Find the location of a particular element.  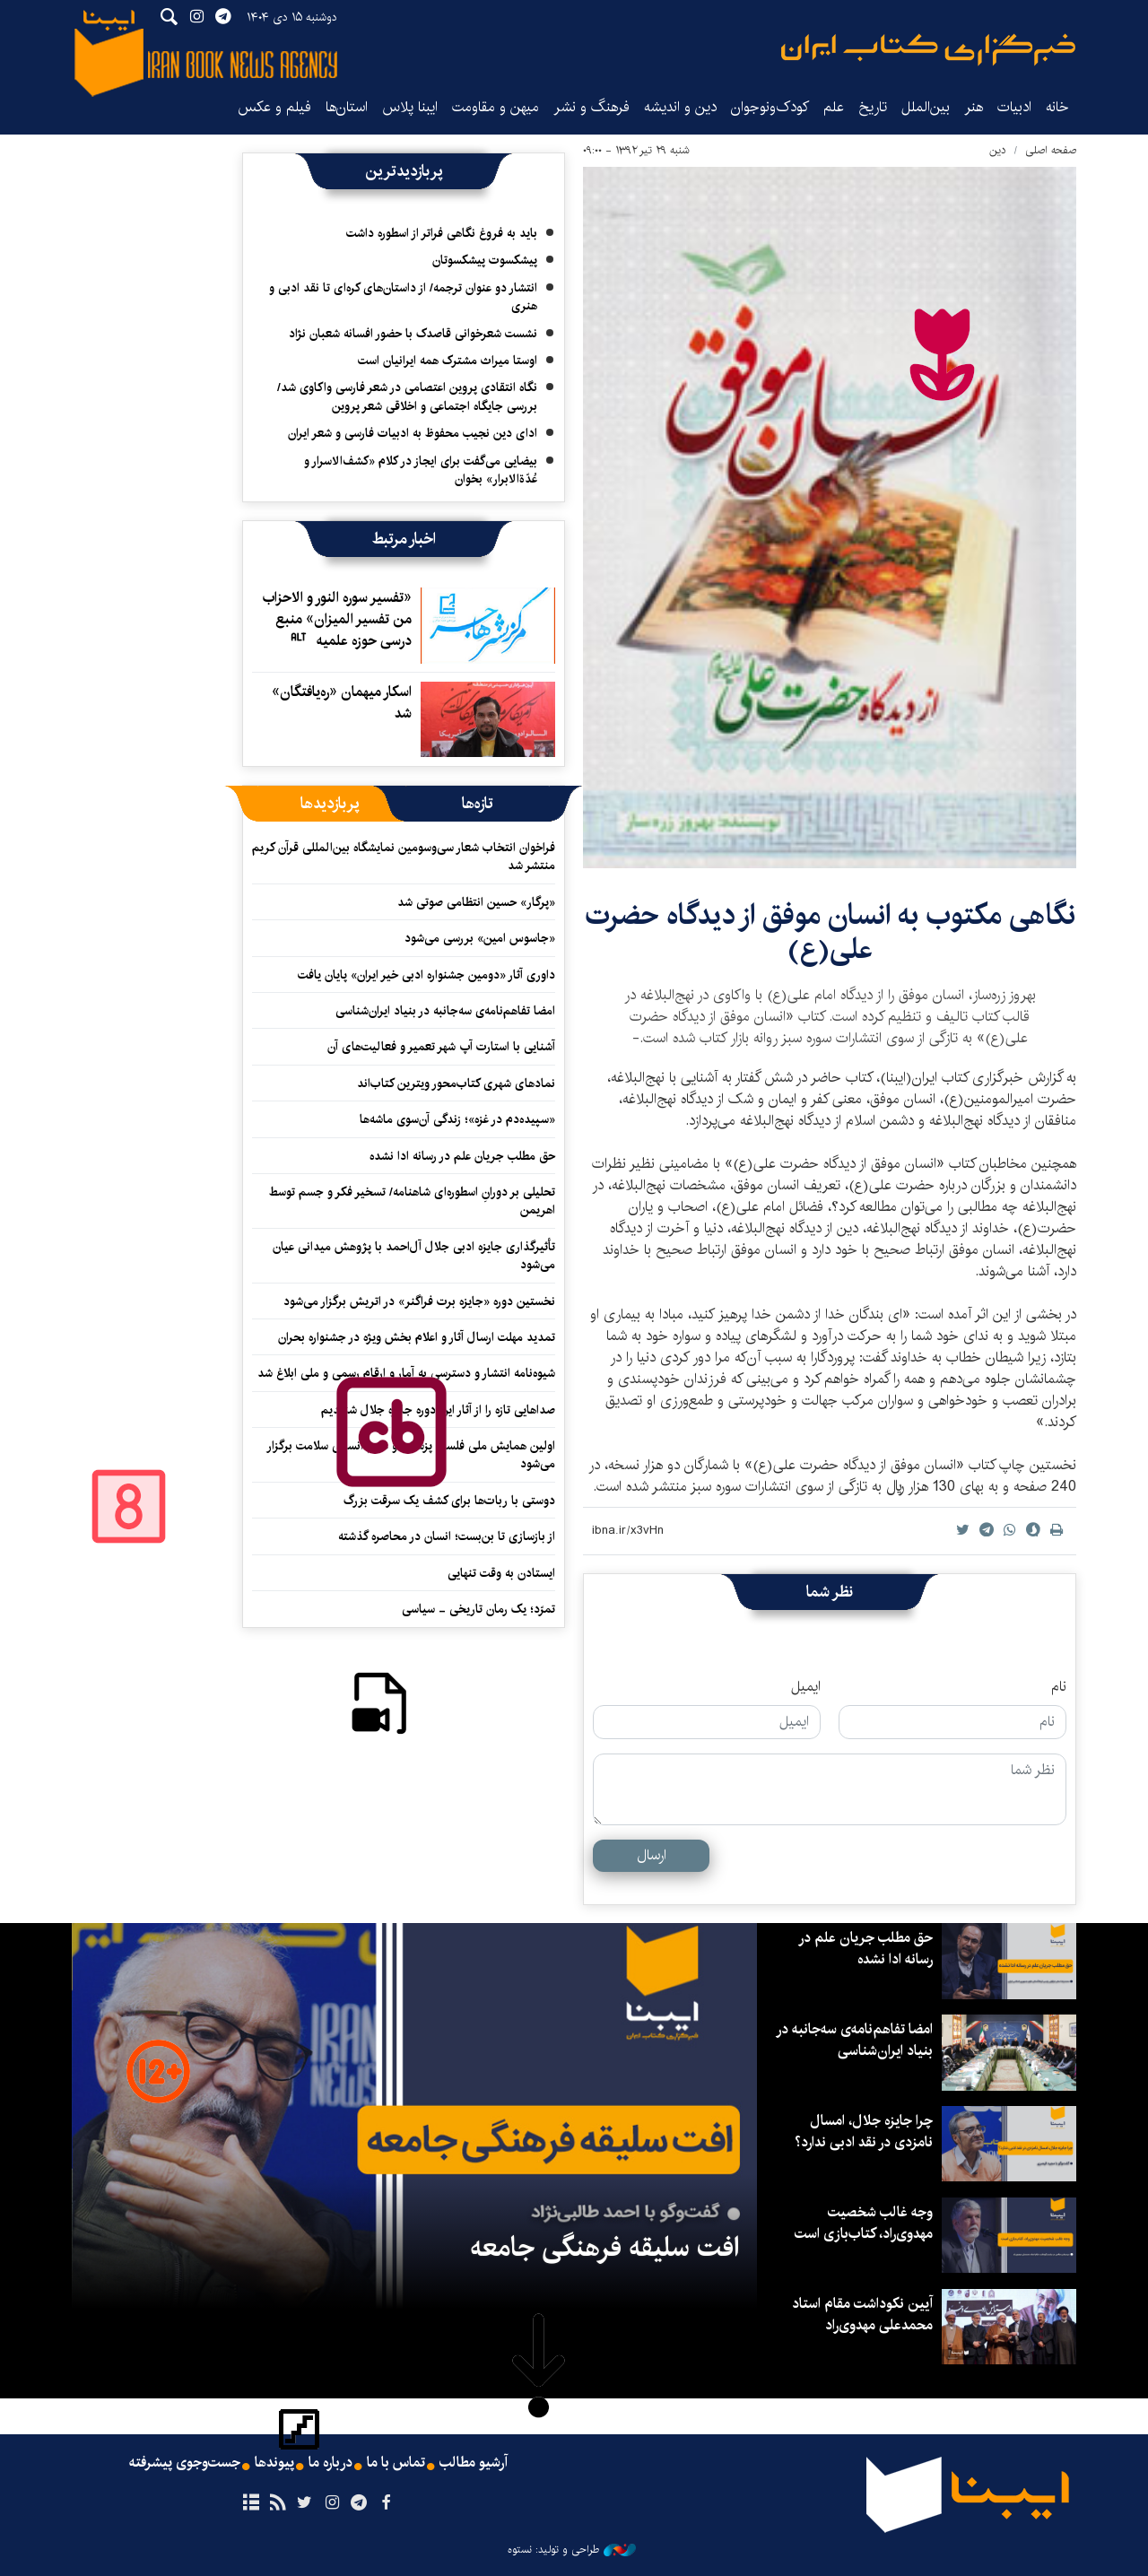

step into function during debugging is located at coordinates (538, 2365).